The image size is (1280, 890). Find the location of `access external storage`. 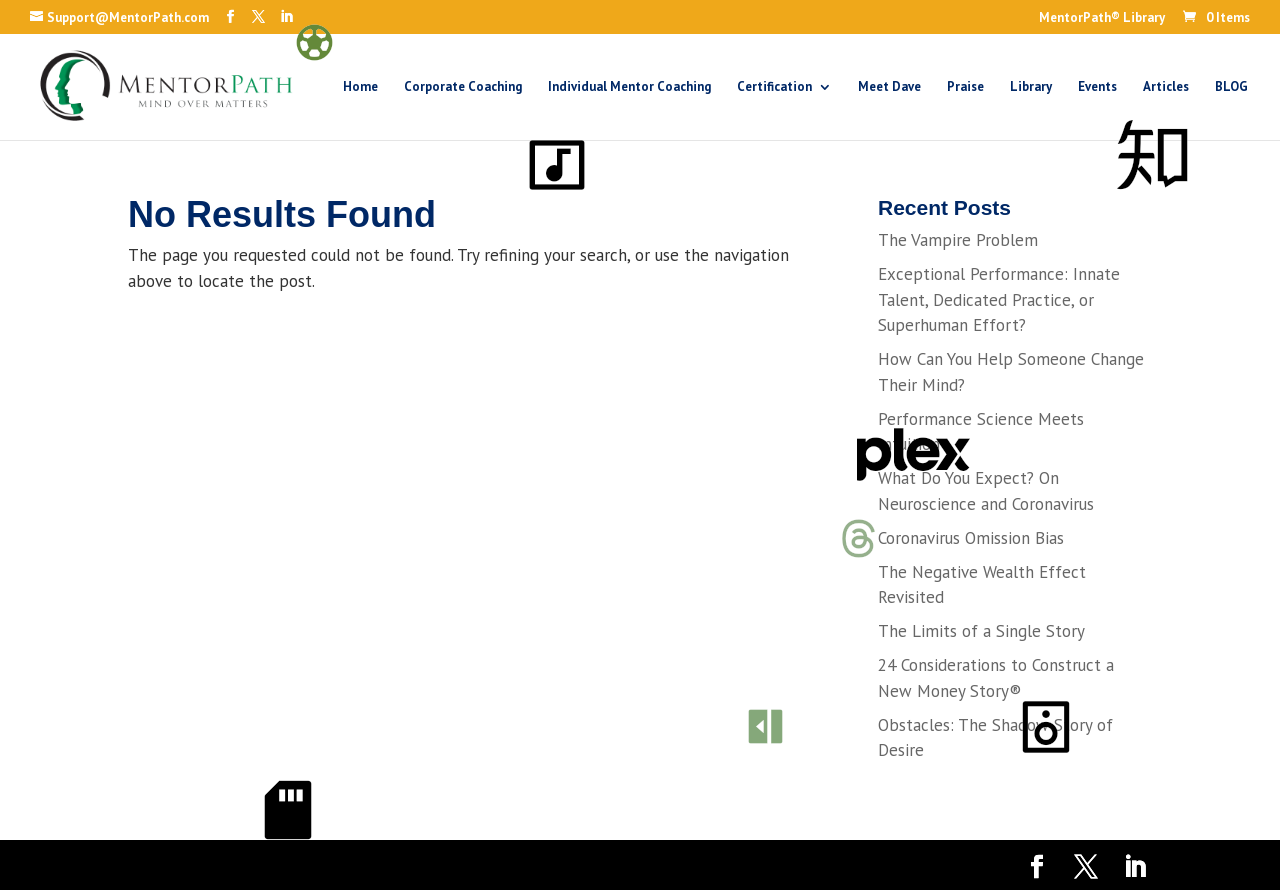

access external storage is located at coordinates (288, 810).